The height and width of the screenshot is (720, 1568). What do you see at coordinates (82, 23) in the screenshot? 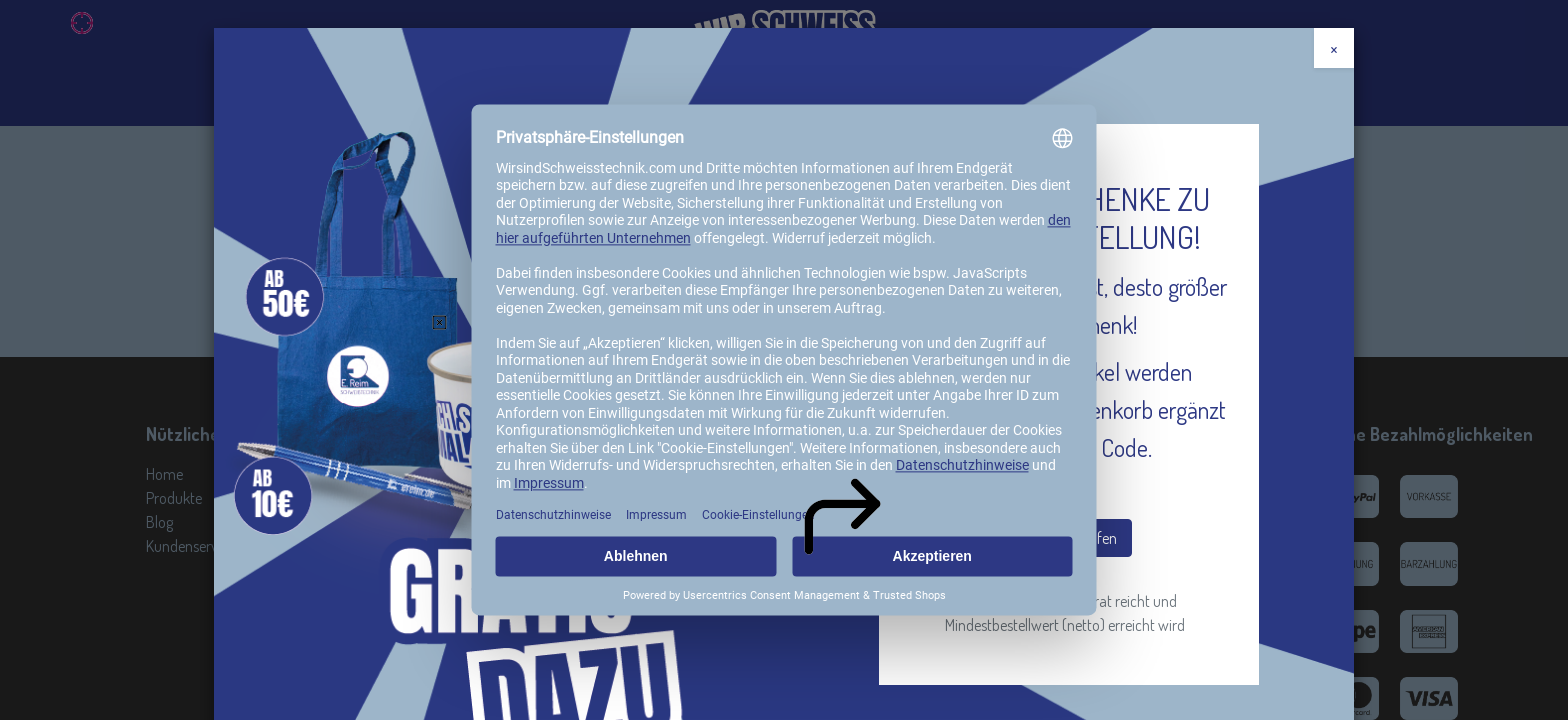
I see `center map on current location` at bounding box center [82, 23].